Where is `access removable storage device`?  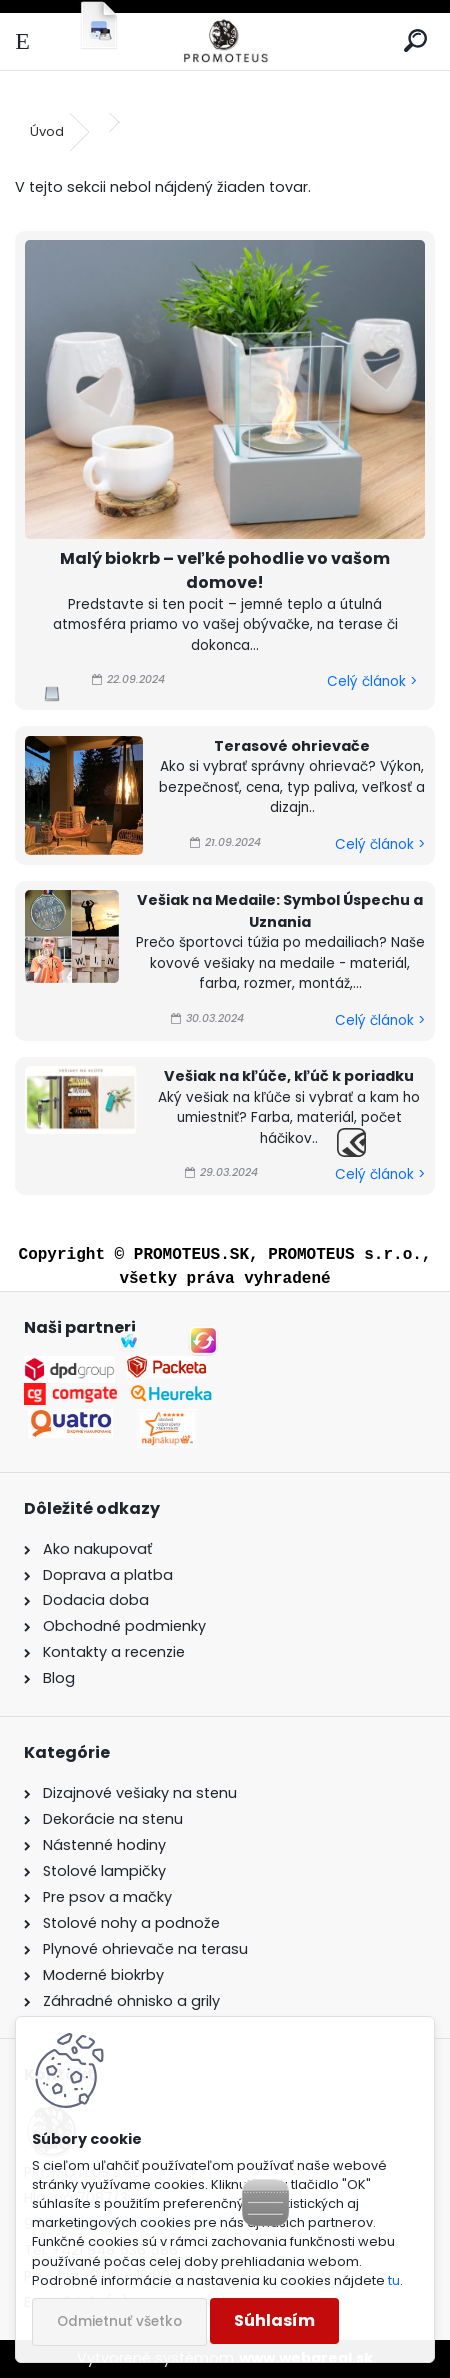 access removable storage device is located at coordinates (52, 694).